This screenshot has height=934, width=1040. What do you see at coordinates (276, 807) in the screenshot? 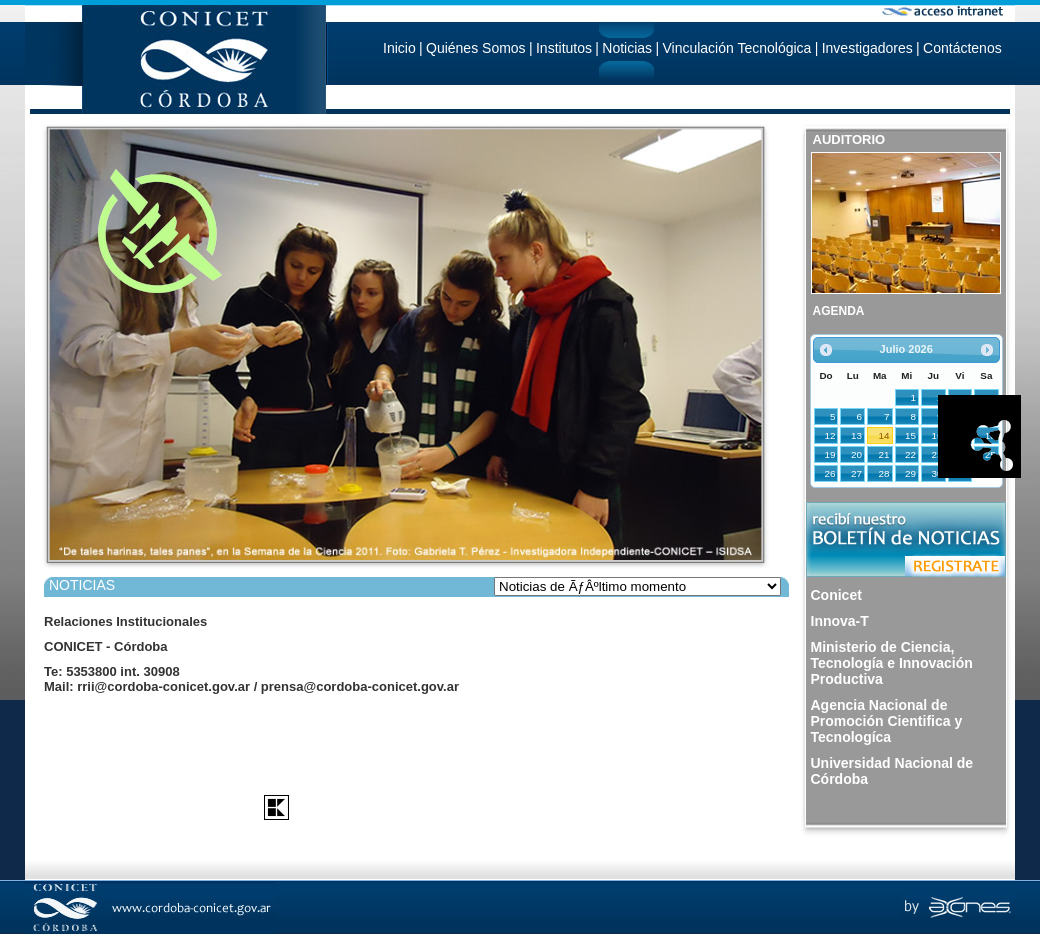
I see `open the Kaufland app` at bounding box center [276, 807].